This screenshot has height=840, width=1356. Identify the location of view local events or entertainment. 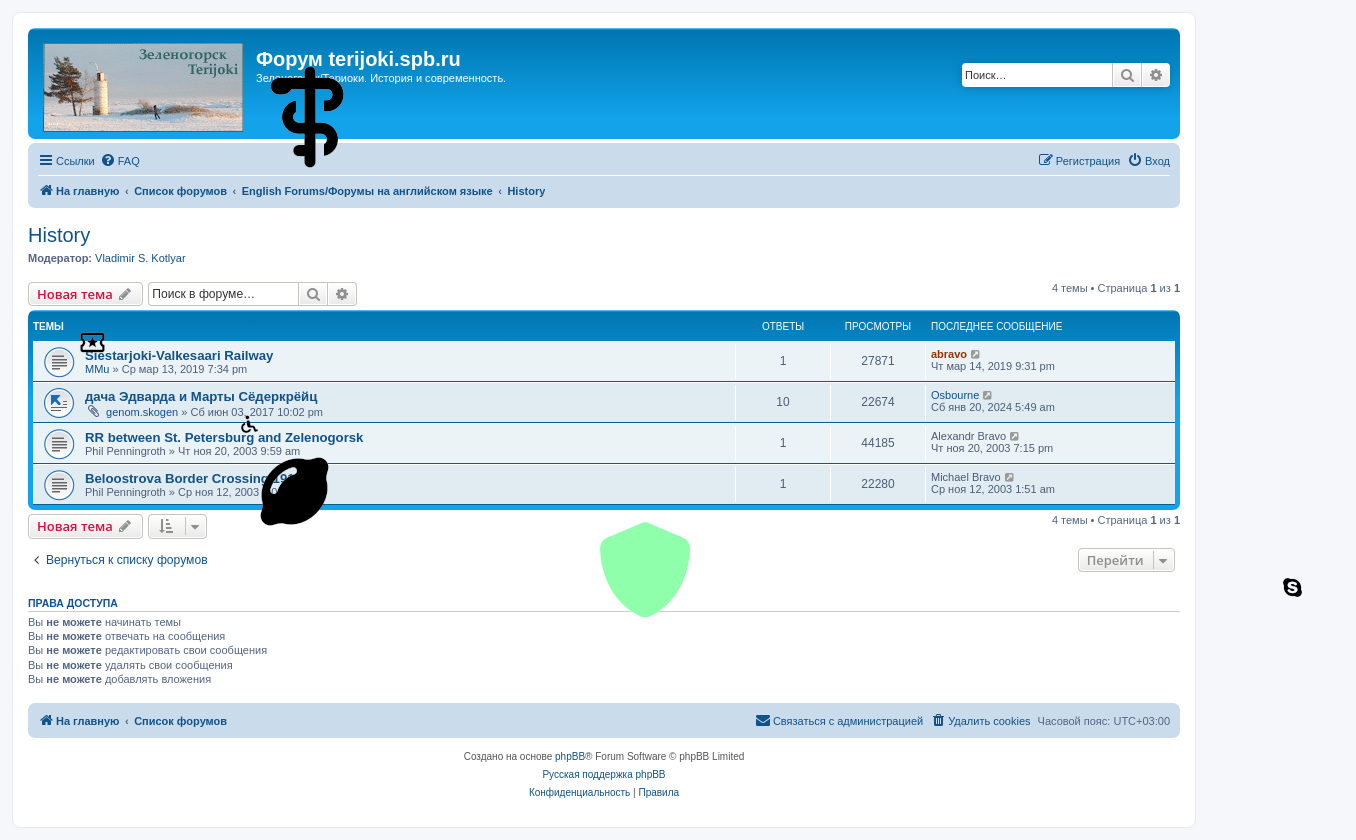
(92, 342).